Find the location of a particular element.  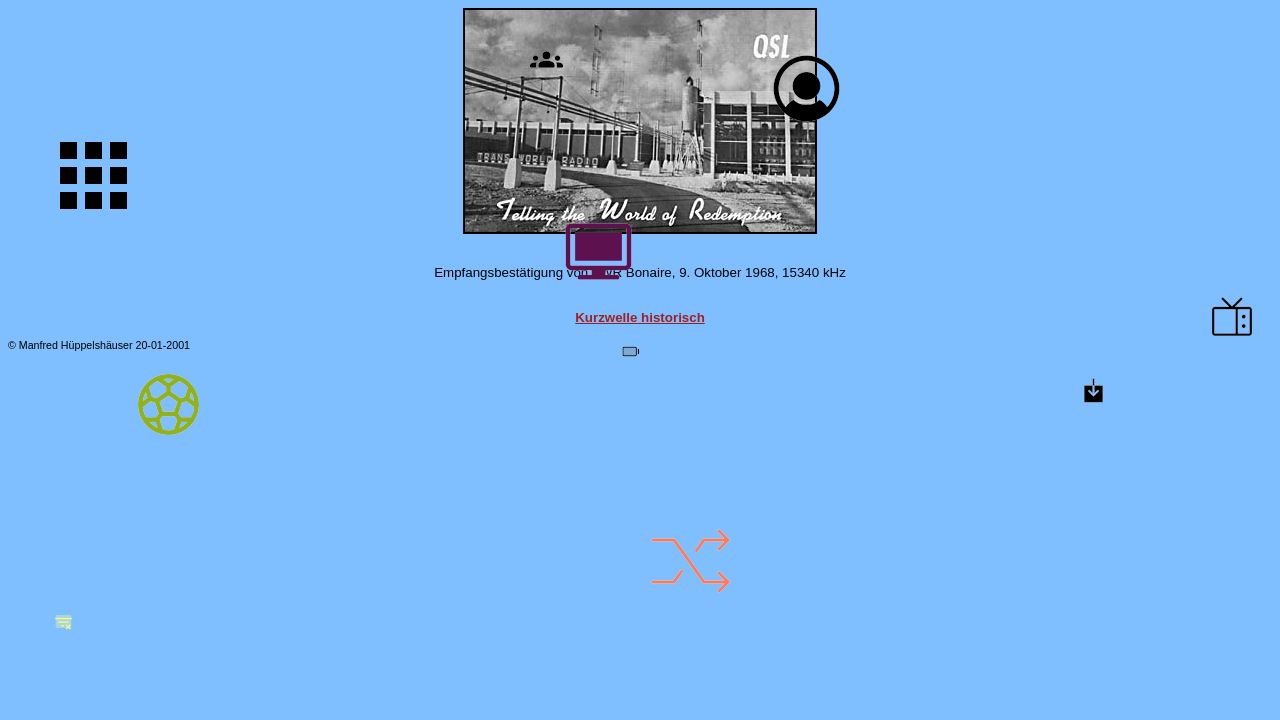

open the app drawer or launcher is located at coordinates (93, 175).